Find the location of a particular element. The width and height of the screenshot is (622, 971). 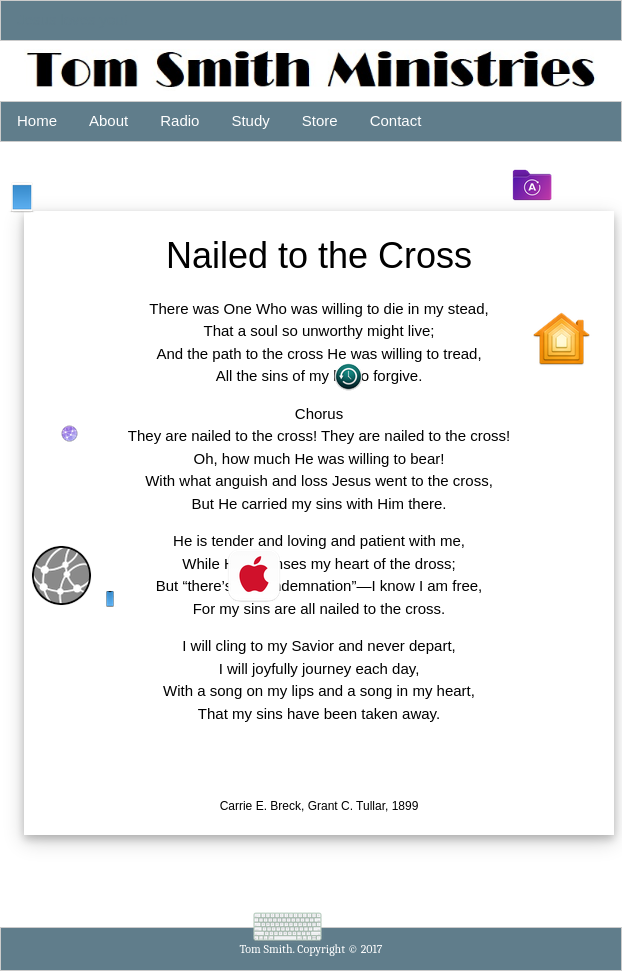

open time machine backup settings is located at coordinates (348, 376).